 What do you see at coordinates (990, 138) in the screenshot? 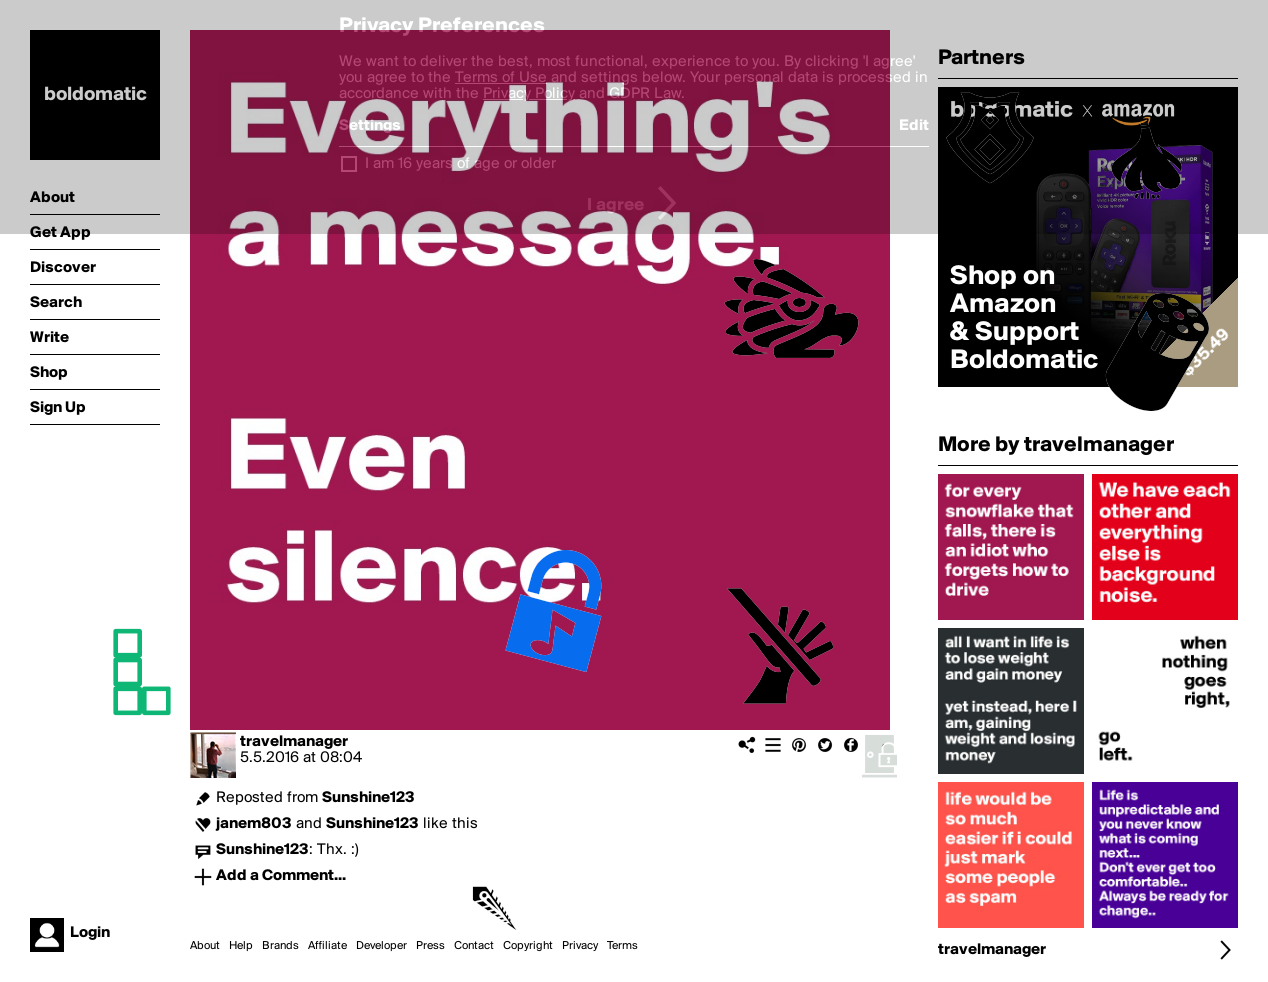
I see `activate dragon shield defense ability` at bounding box center [990, 138].